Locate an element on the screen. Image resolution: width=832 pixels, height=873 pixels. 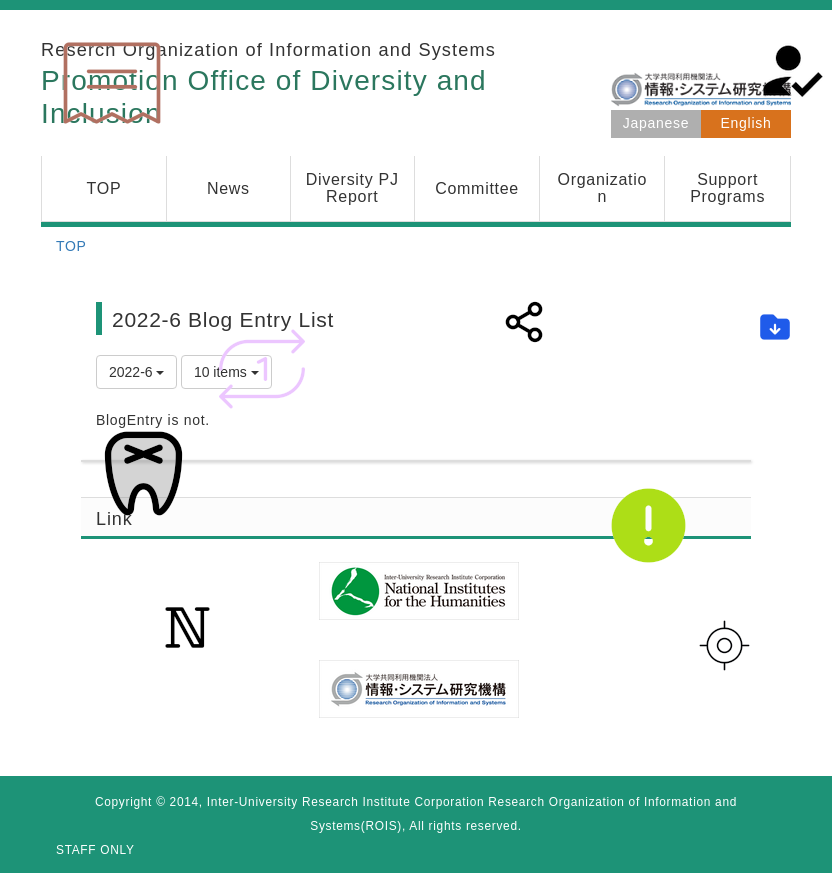
repeat current track once is located at coordinates (262, 369).